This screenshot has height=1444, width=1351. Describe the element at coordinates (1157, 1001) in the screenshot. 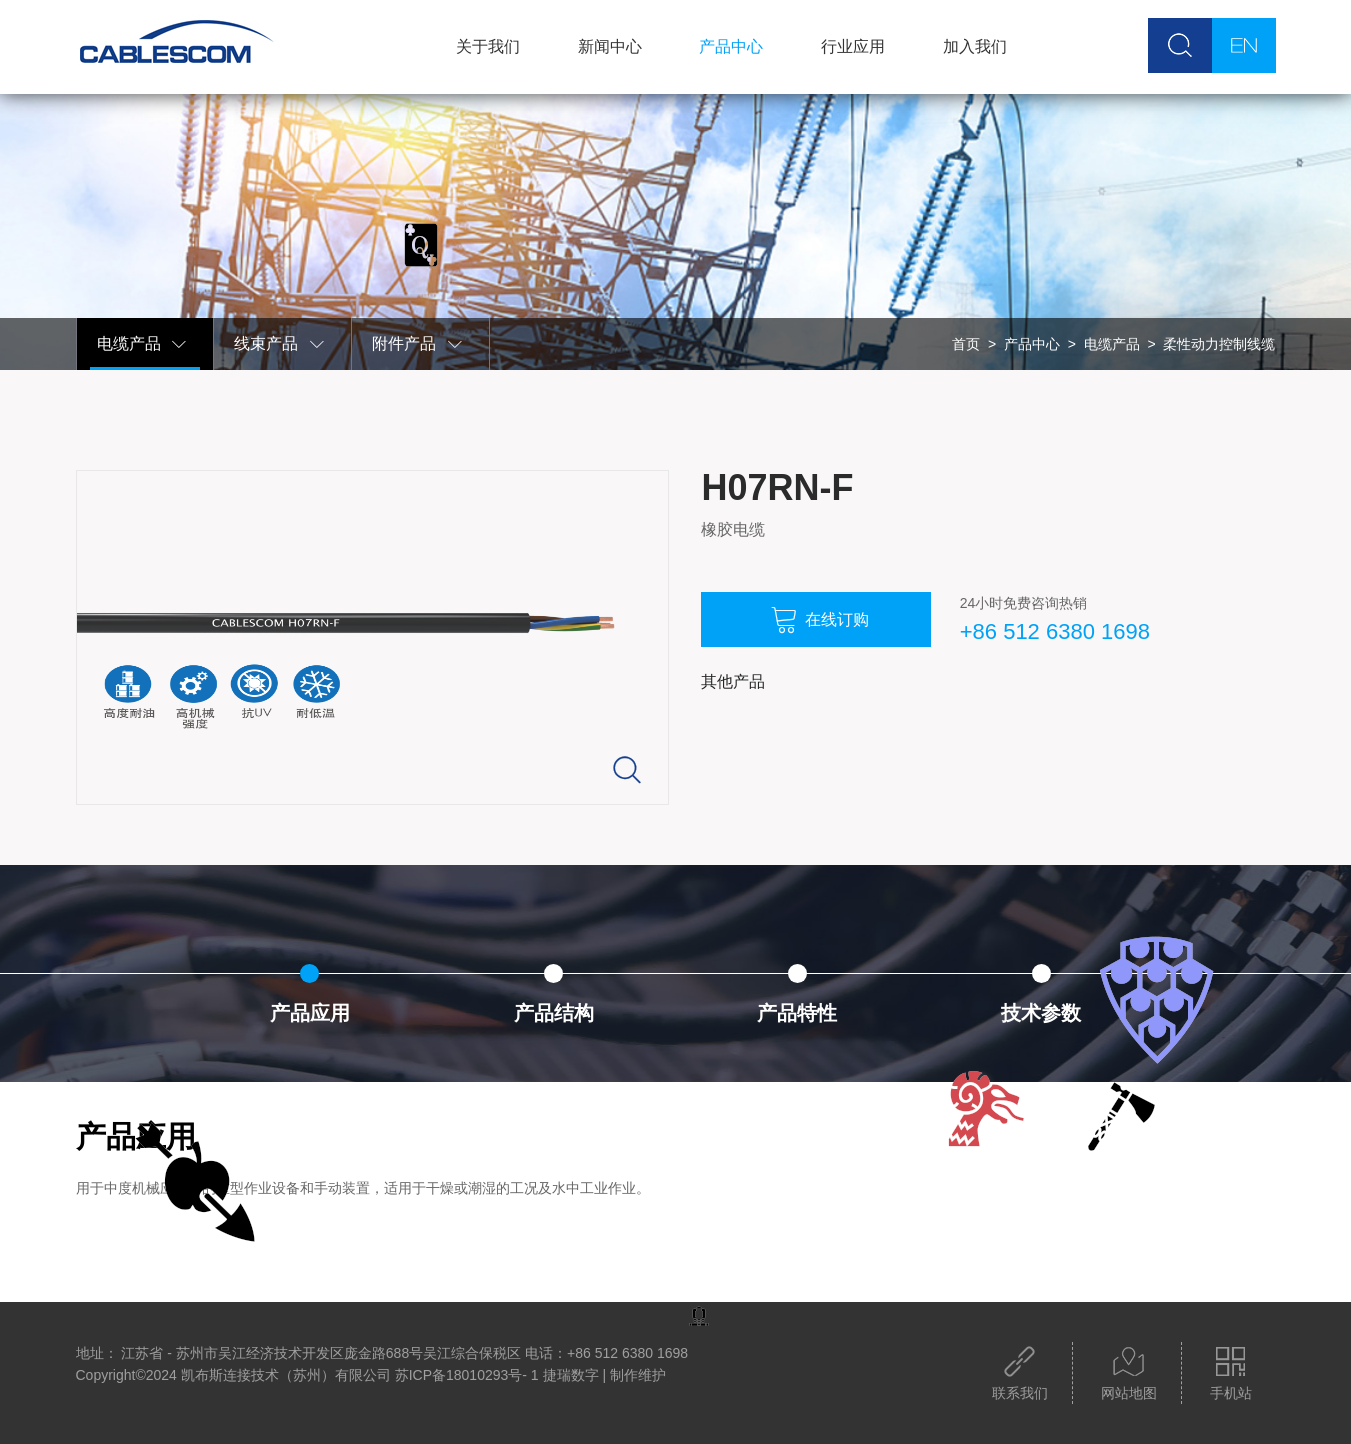

I see `activate energy shield or defensive ability` at that location.